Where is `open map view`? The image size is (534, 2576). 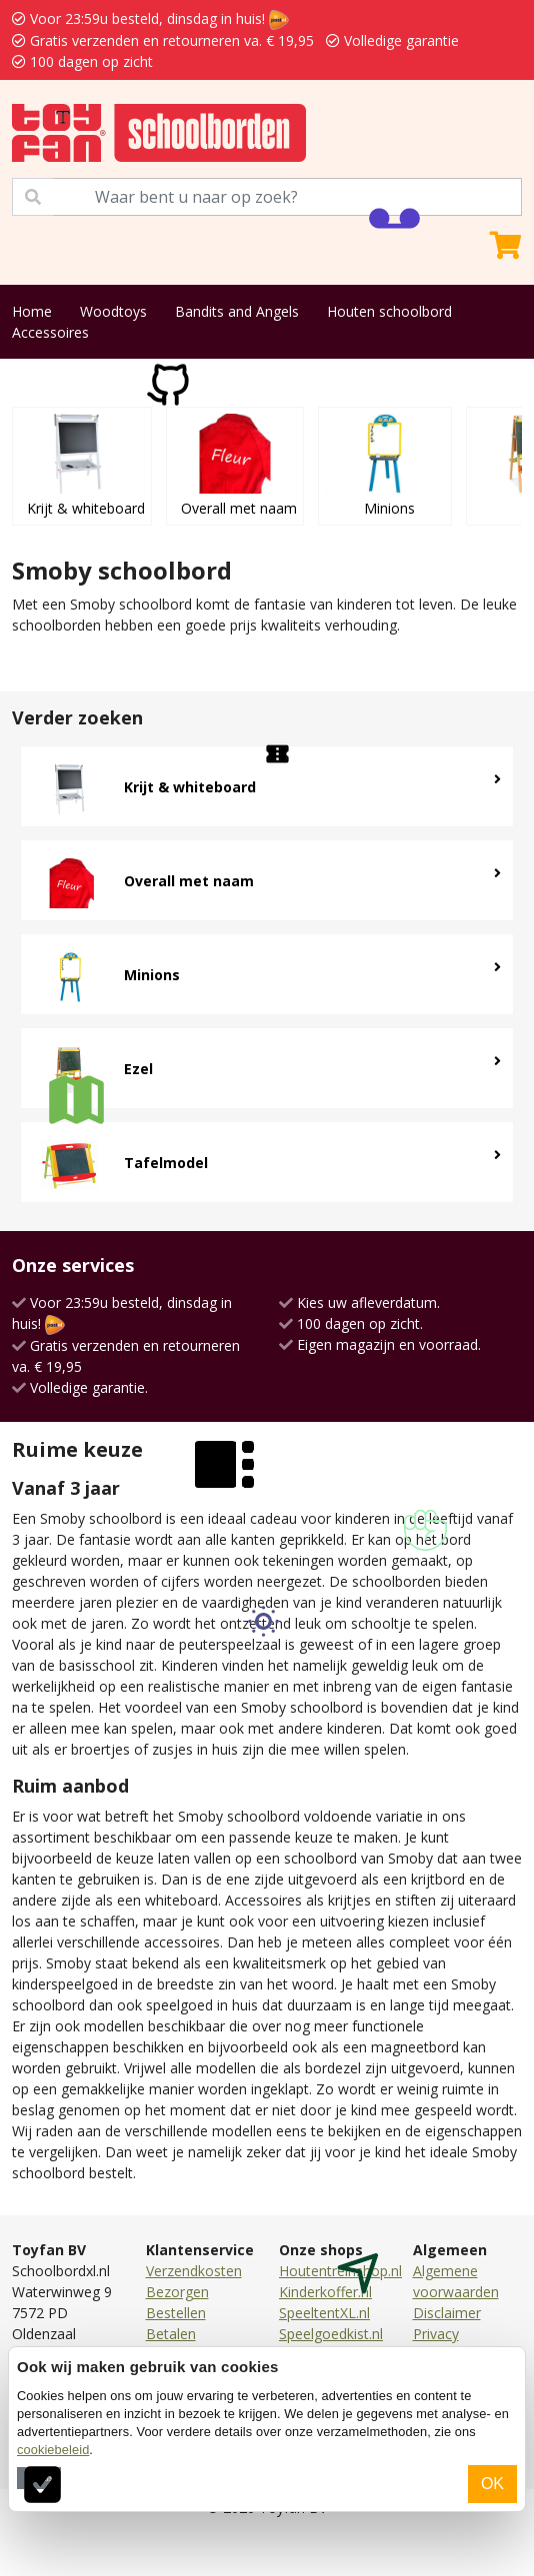 open map view is located at coordinates (76, 1099).